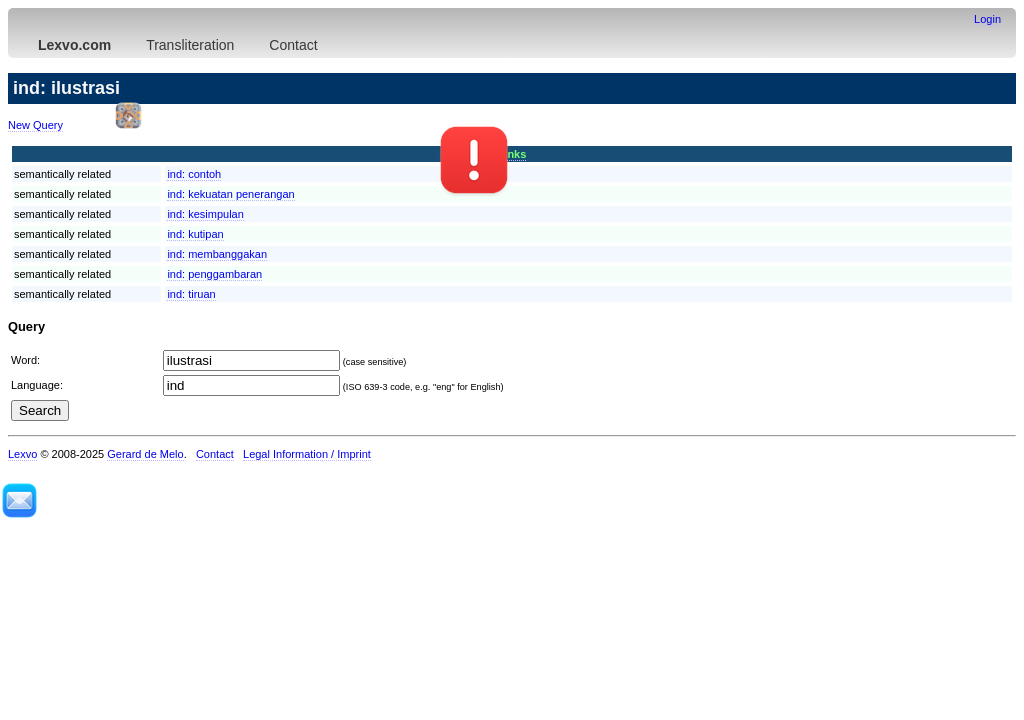 Image resolution: width=1024 pixels, height=720 pixels. Describe the element at coordinates (474, 160) in the screenshot. I see `view system crash reports or error logs` at that location.